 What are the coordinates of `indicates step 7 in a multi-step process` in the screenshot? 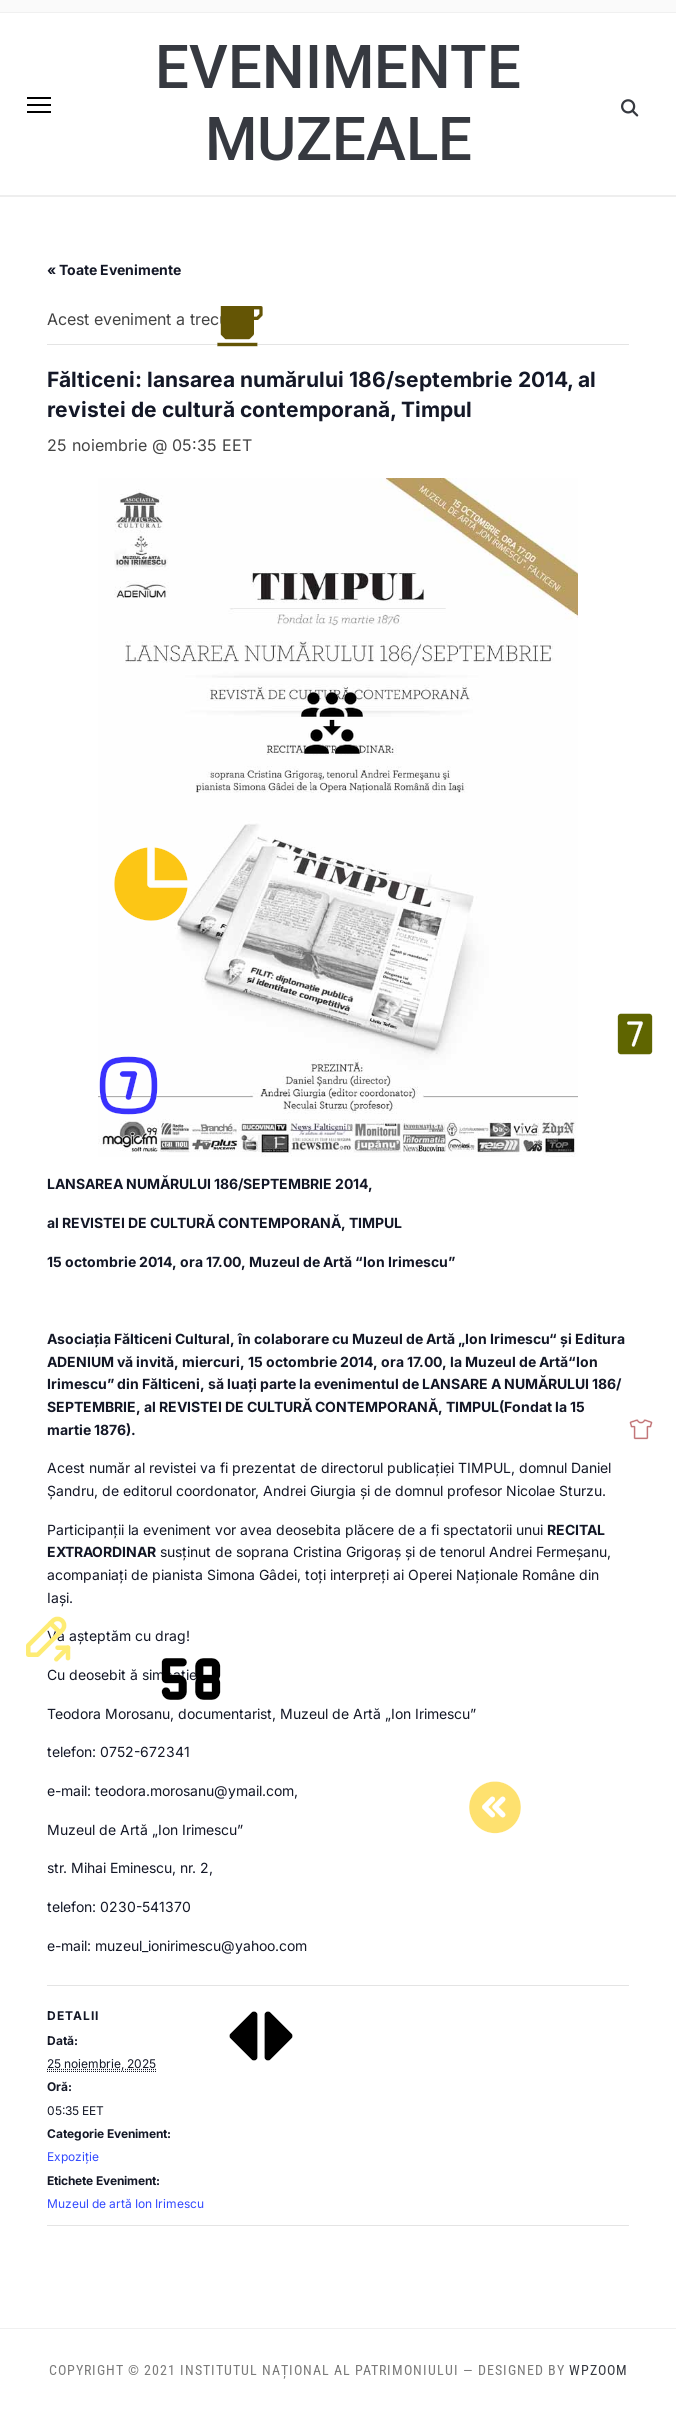 It's located at (128, 1085).